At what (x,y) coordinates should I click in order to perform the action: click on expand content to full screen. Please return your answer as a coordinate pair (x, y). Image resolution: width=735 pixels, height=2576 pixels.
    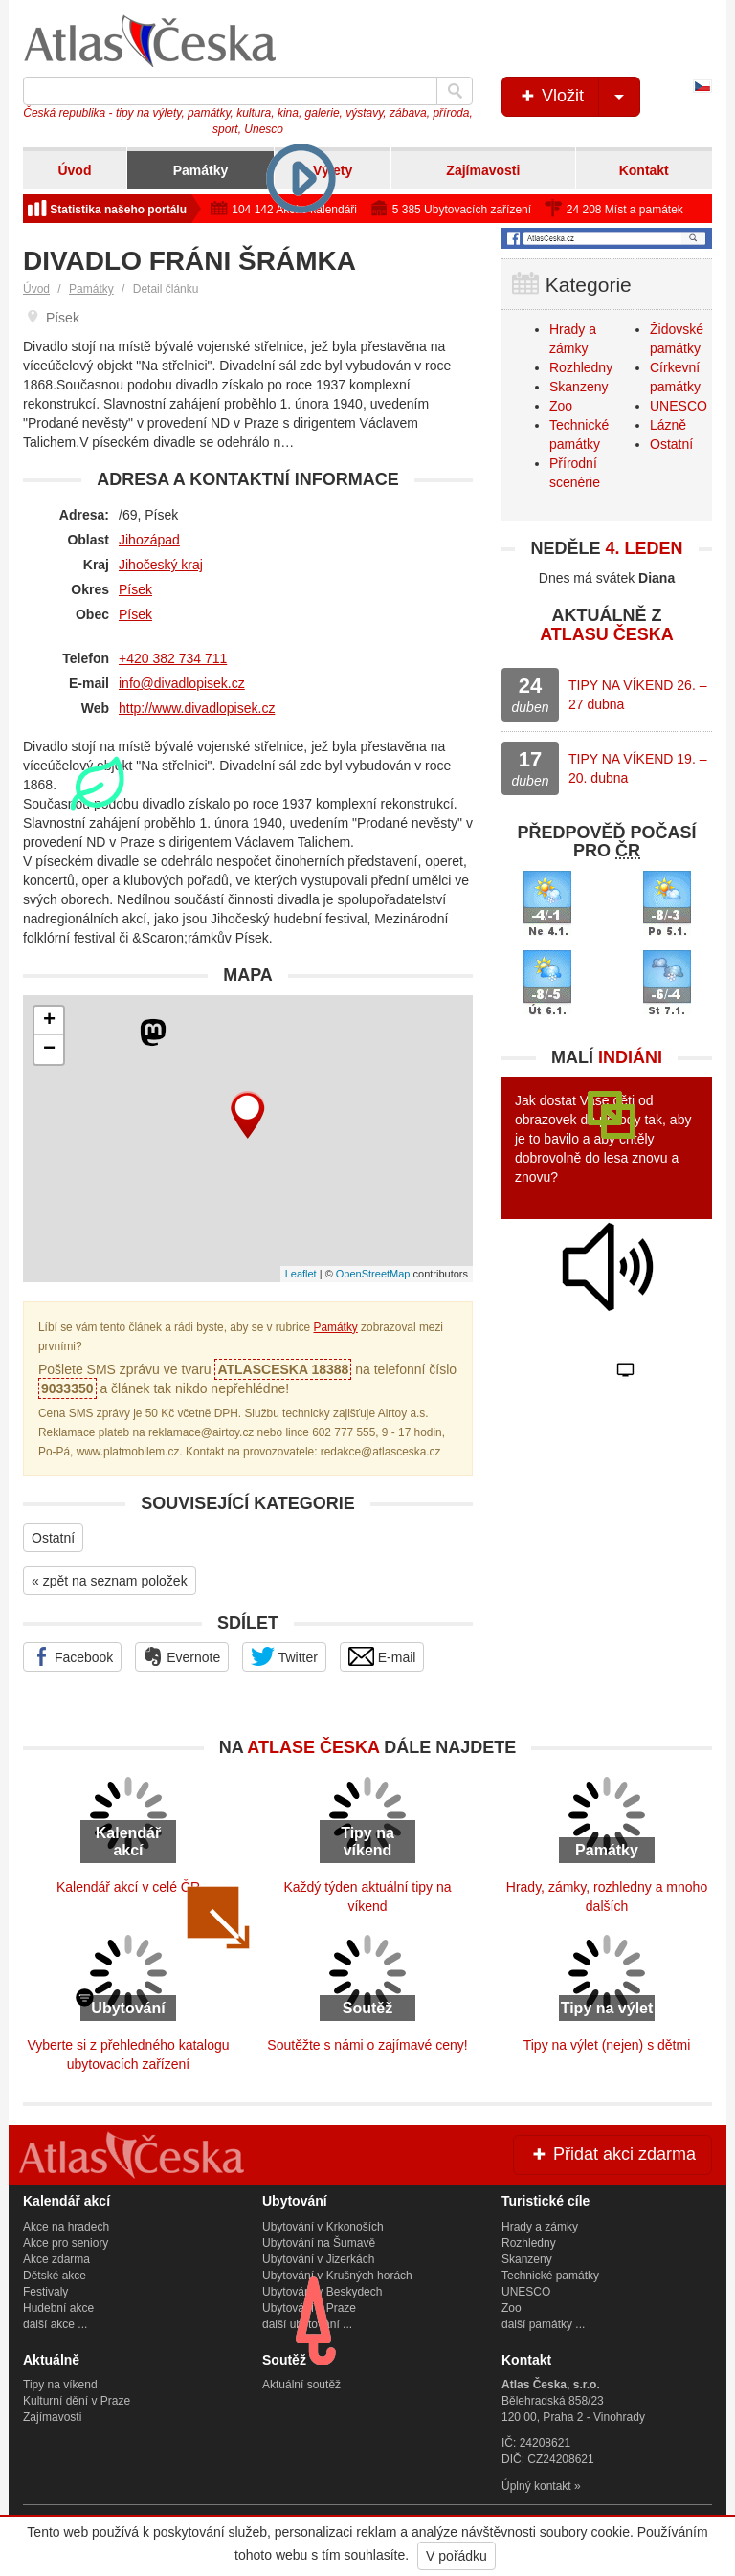
    Looking at the image, I should click on (218, 1918).